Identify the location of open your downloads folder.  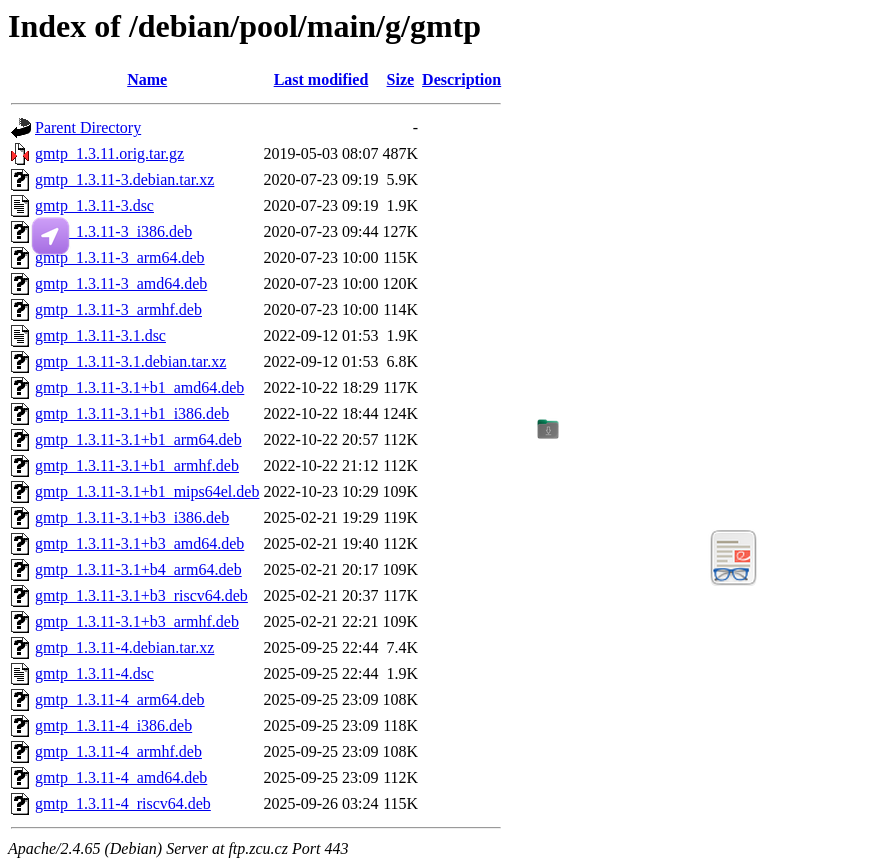
(548, 429).